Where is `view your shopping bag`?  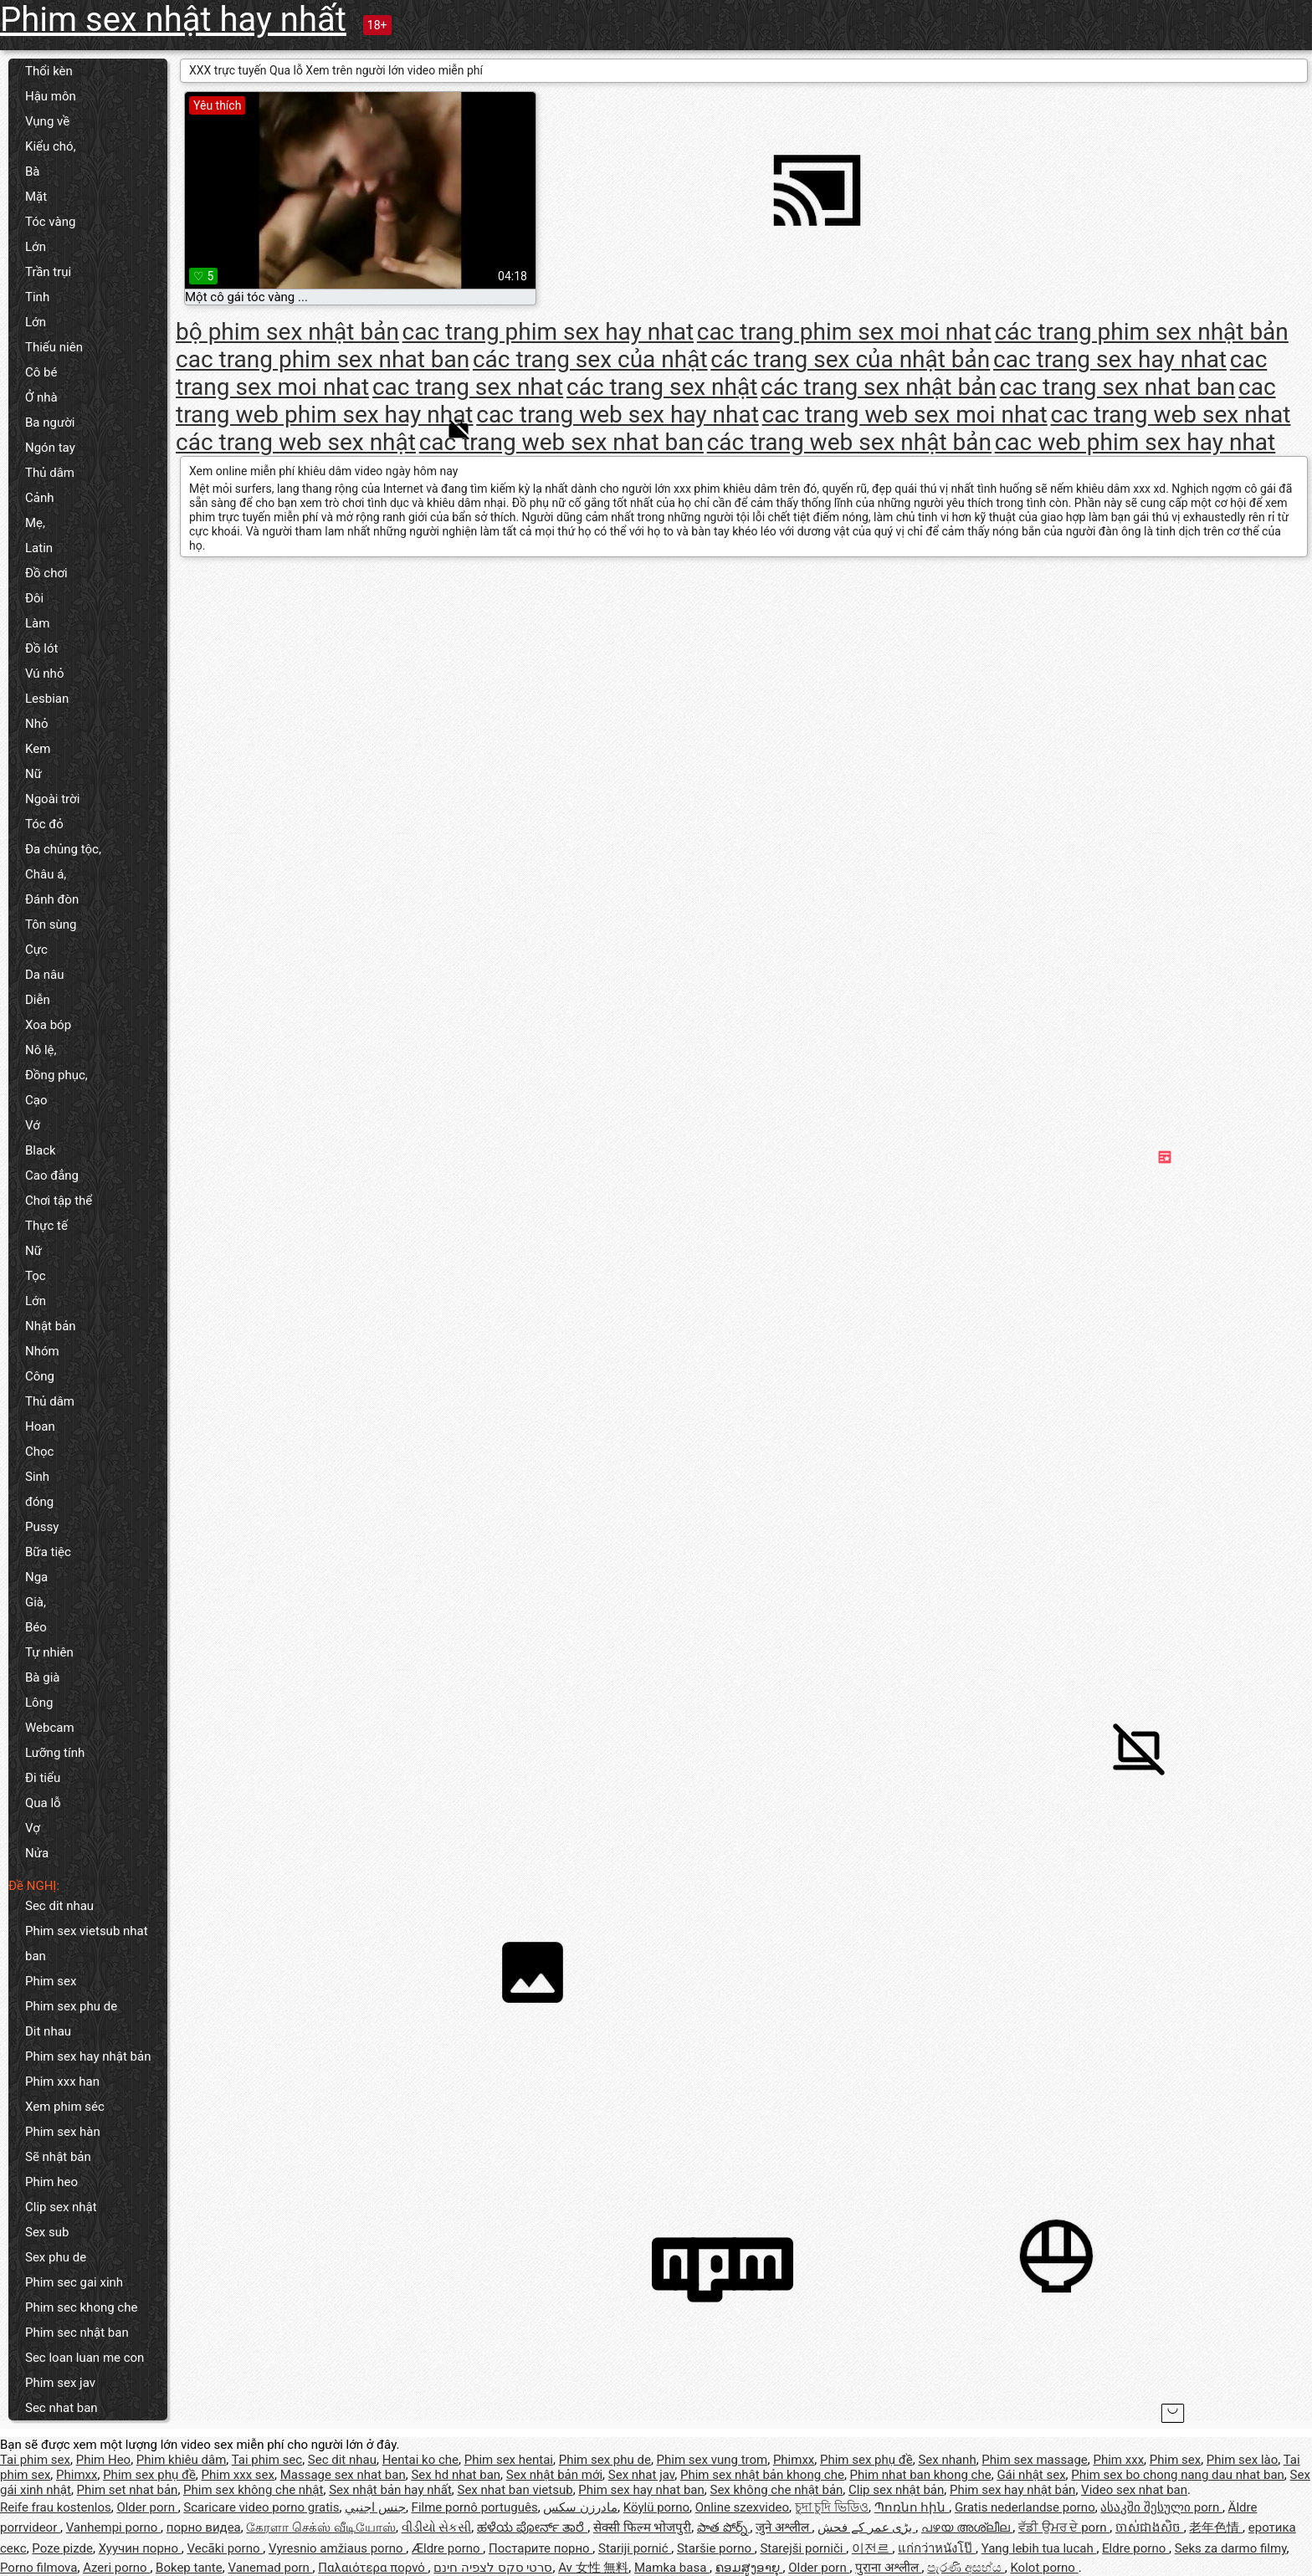
view your shopping bag is located at coordinates (1172, 2413).